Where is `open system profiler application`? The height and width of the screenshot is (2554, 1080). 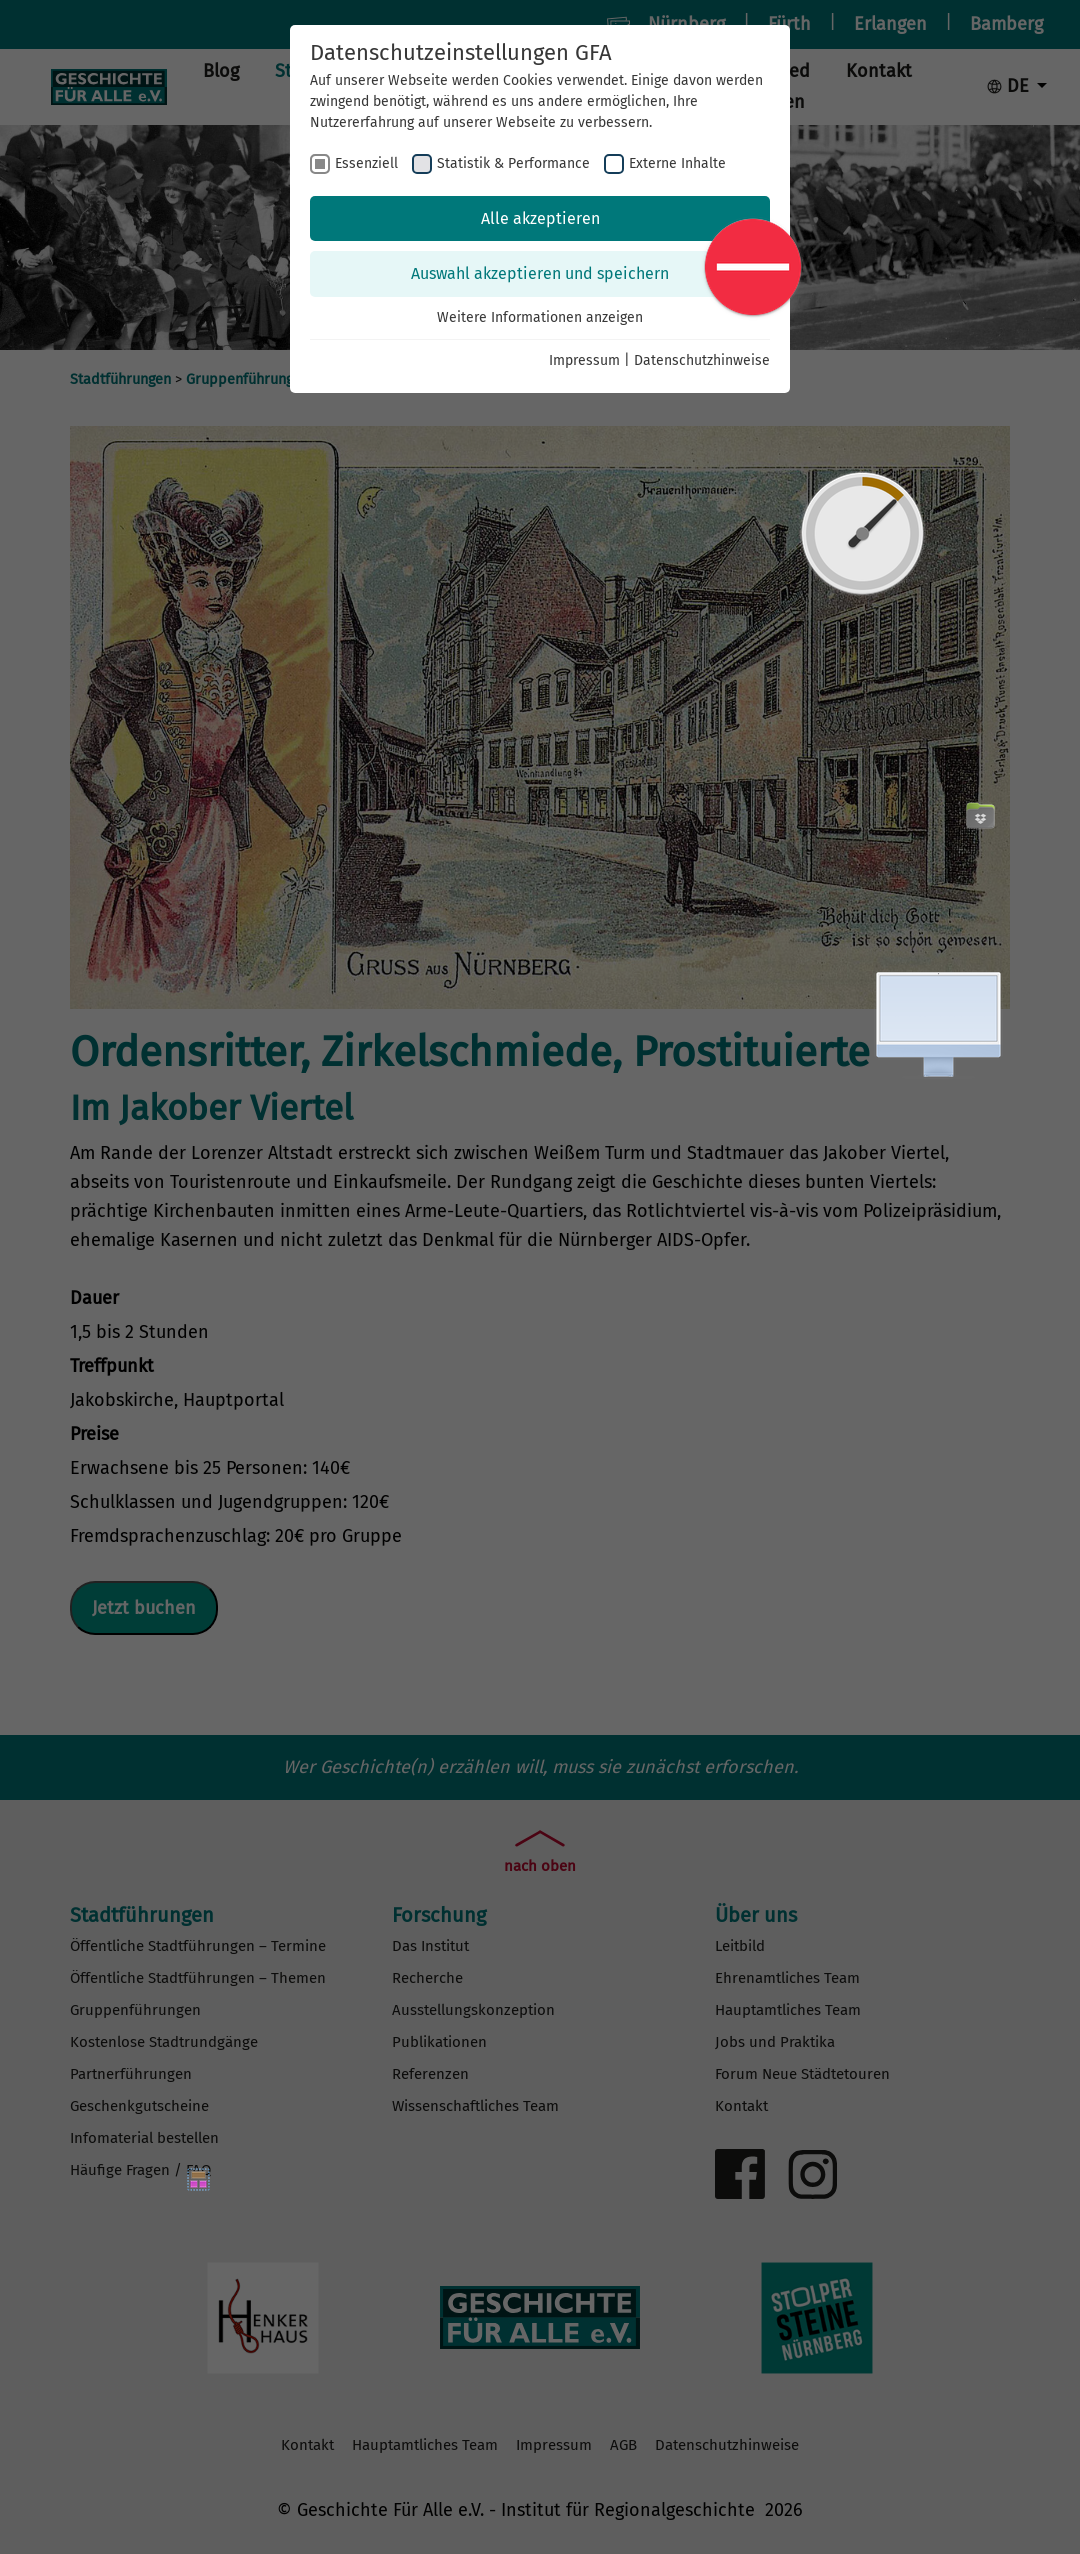
open system profiler application is located at coordinates (862, 533).